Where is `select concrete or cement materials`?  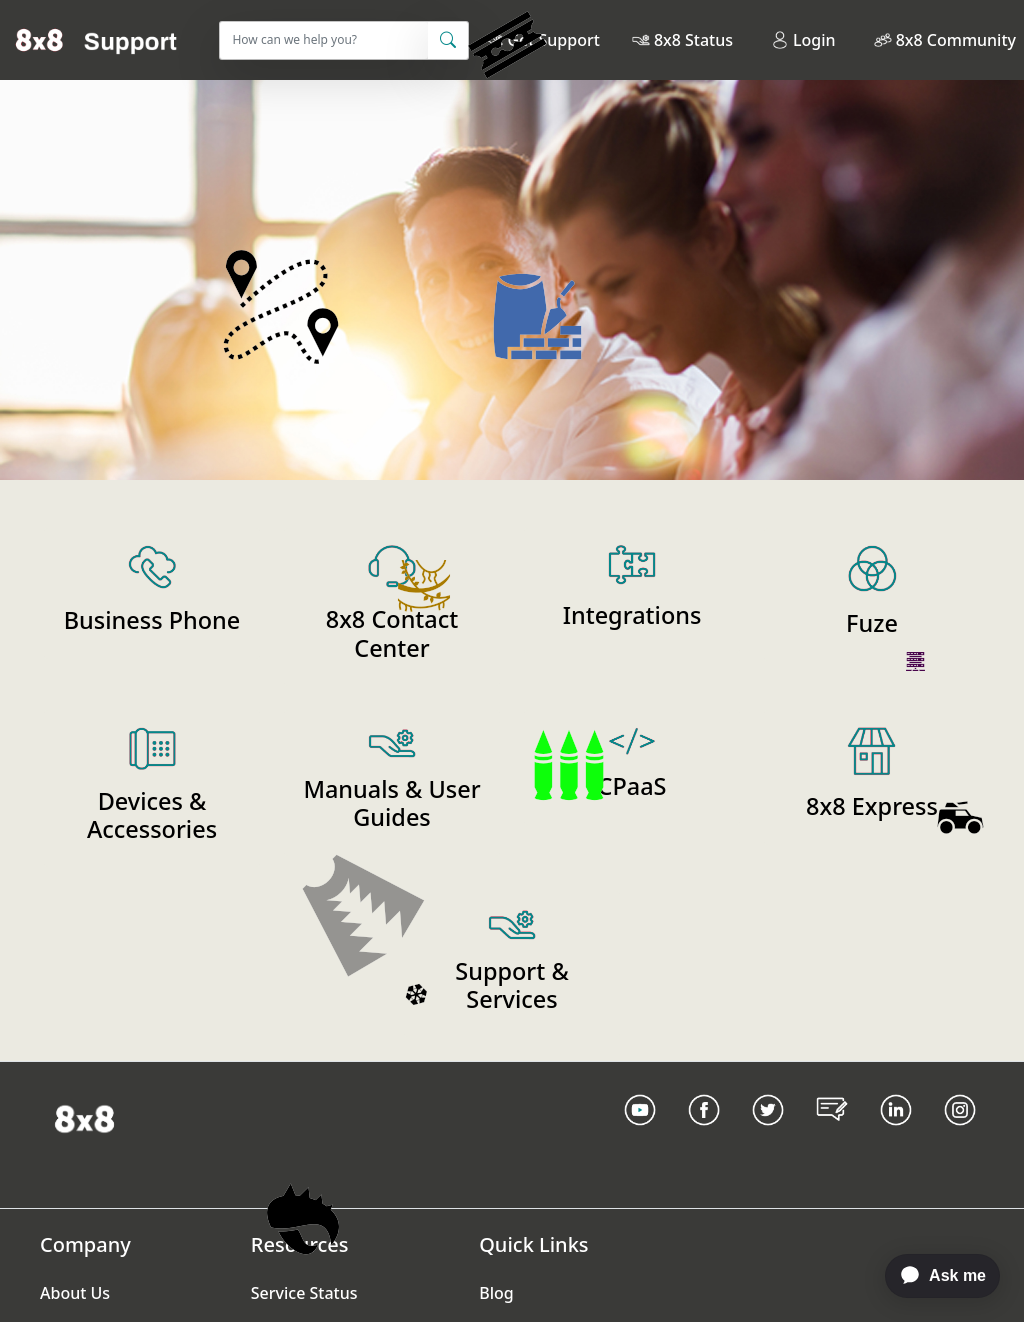 select concrete or cement materials is located at coordinates (537, 315).